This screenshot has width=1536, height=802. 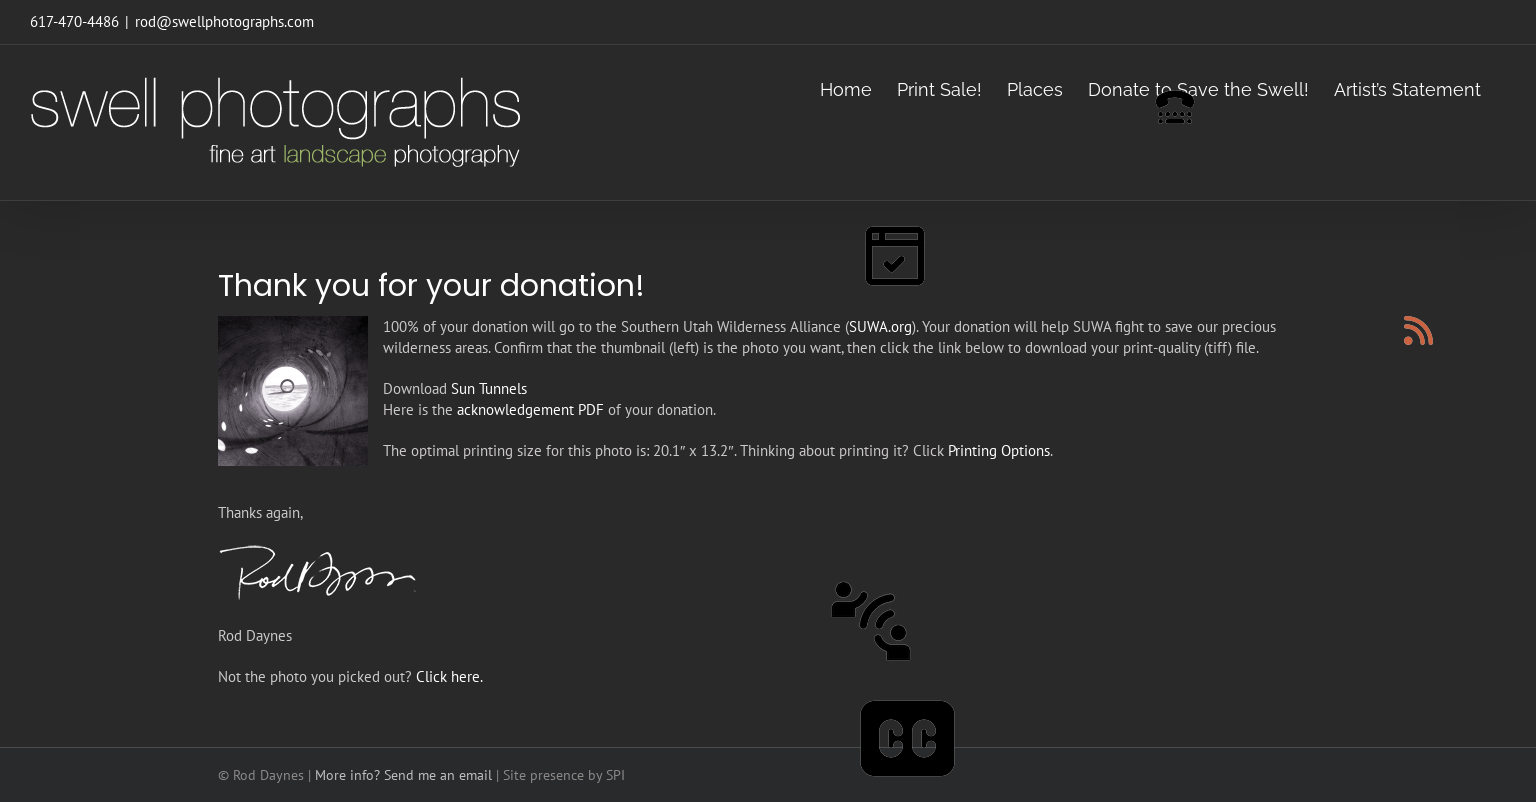 What do you see at coordinates (871, 621) in the screenshot?
I see `connect with others remotely or contactlessly` at bounding box center [871, 621].